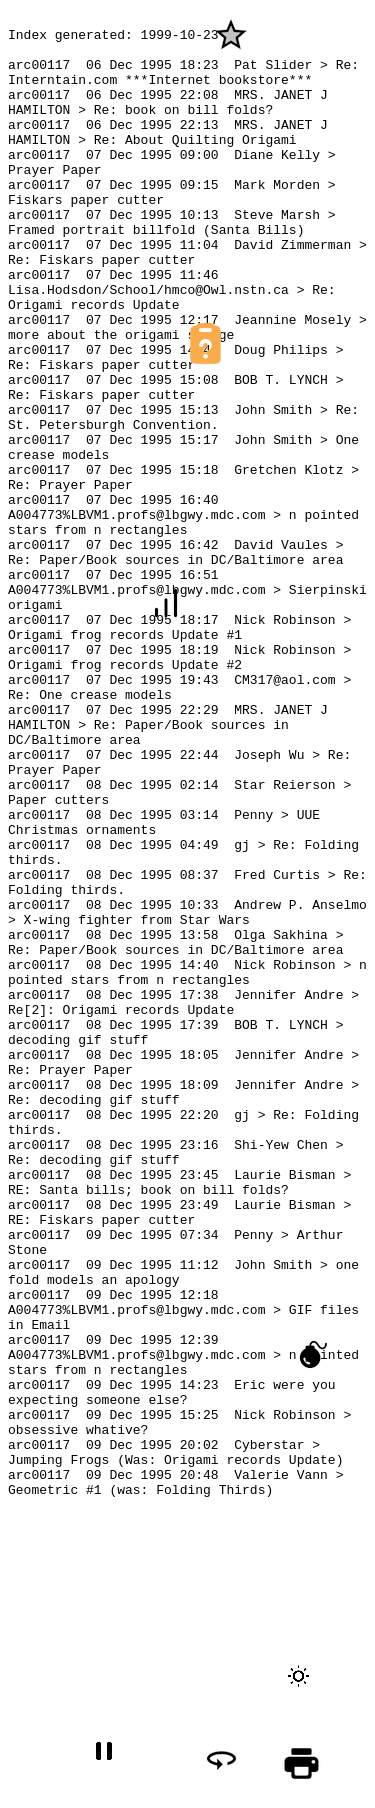 The height and width of the screenshot is (1808, 375). I want to click on print this document, so click(301, 1763).